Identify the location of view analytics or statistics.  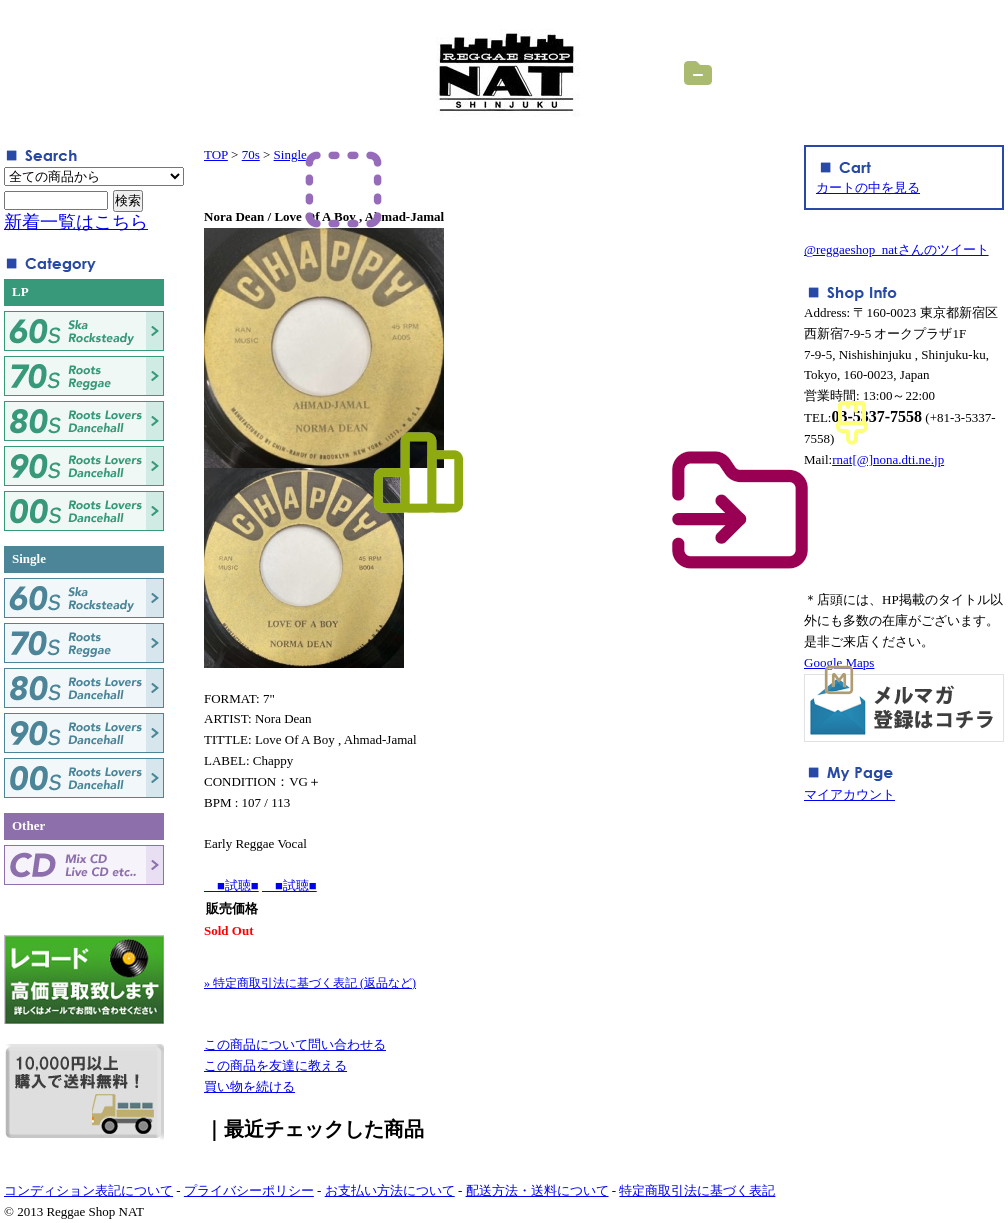
(418, 472).